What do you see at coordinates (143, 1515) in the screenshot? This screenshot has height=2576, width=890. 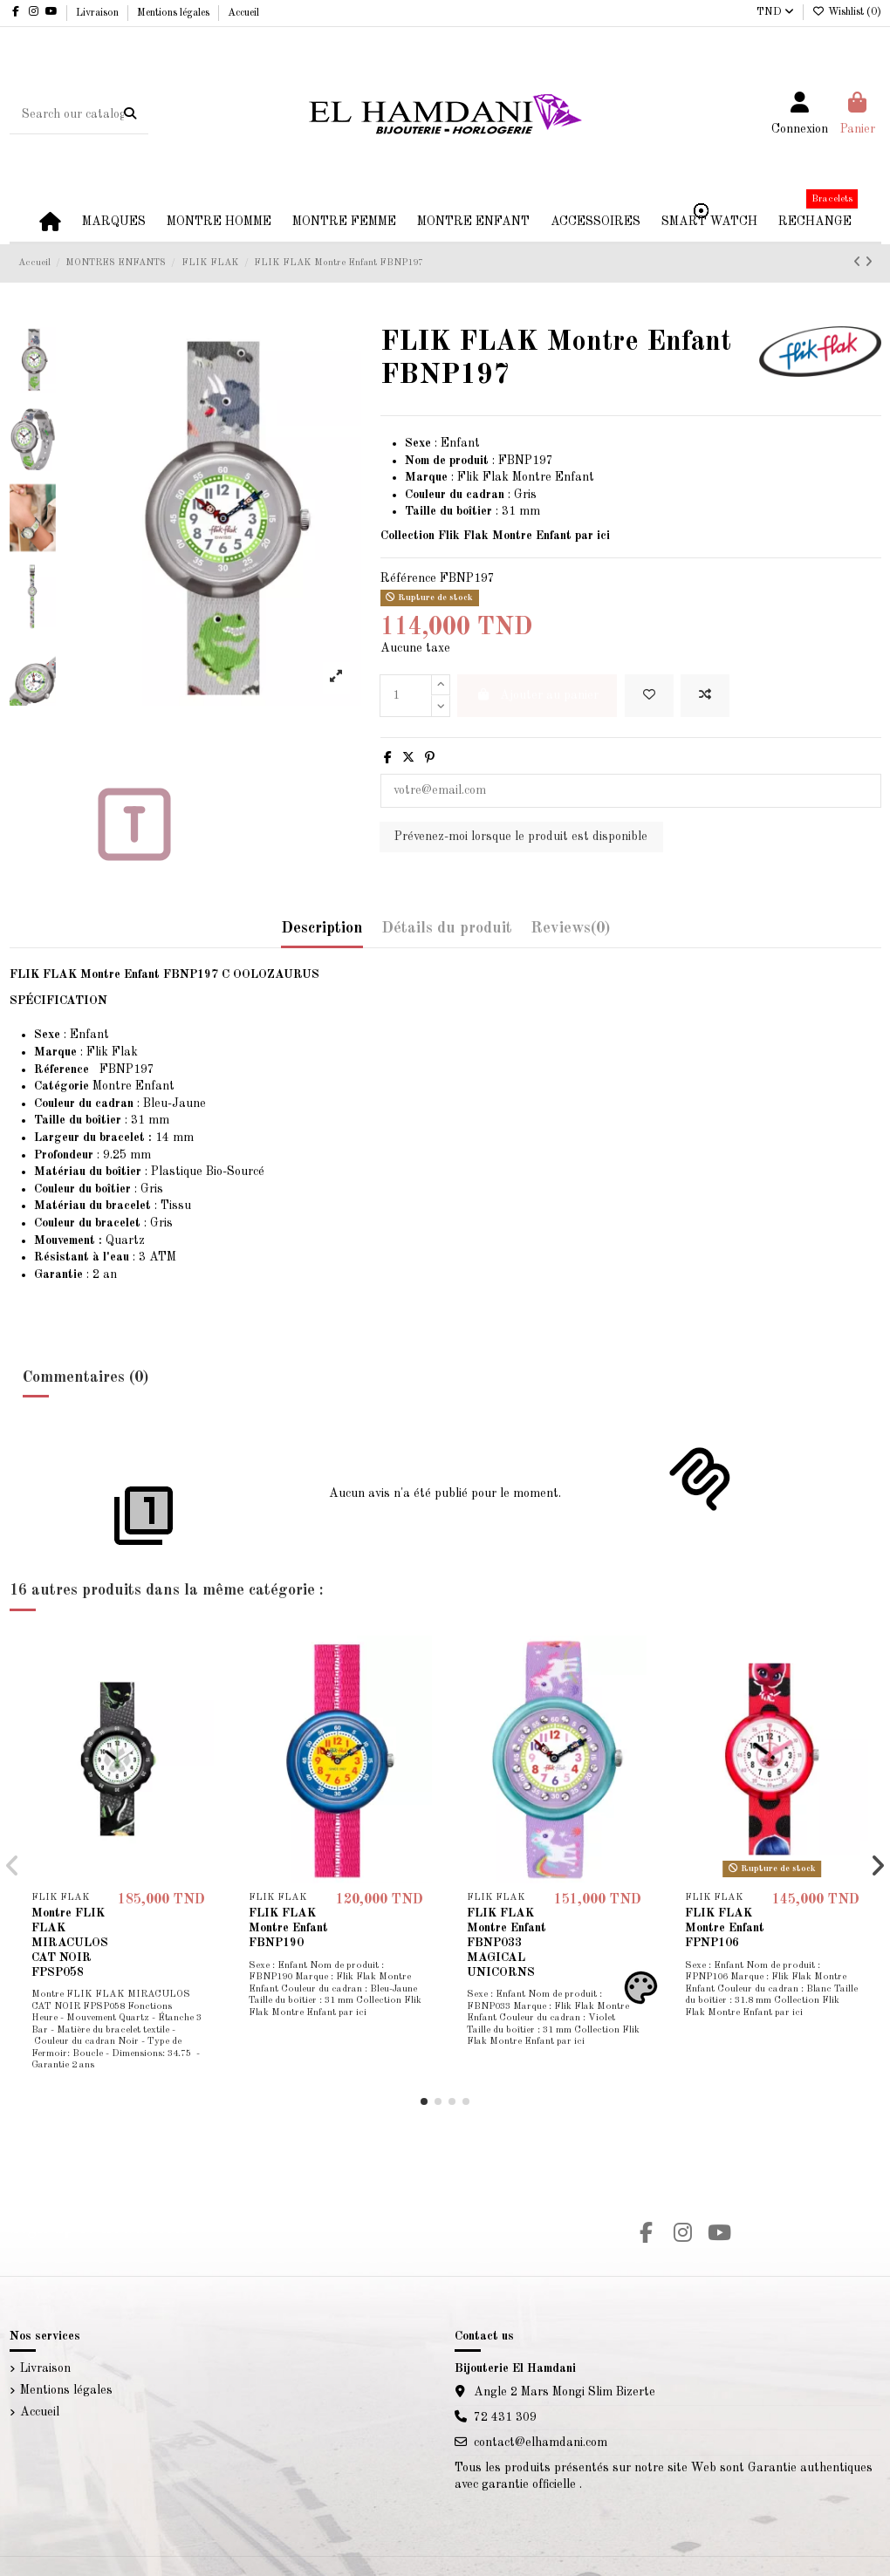 I see `indicates first item in a numbered sequence` at bounding box center [143, 1515].